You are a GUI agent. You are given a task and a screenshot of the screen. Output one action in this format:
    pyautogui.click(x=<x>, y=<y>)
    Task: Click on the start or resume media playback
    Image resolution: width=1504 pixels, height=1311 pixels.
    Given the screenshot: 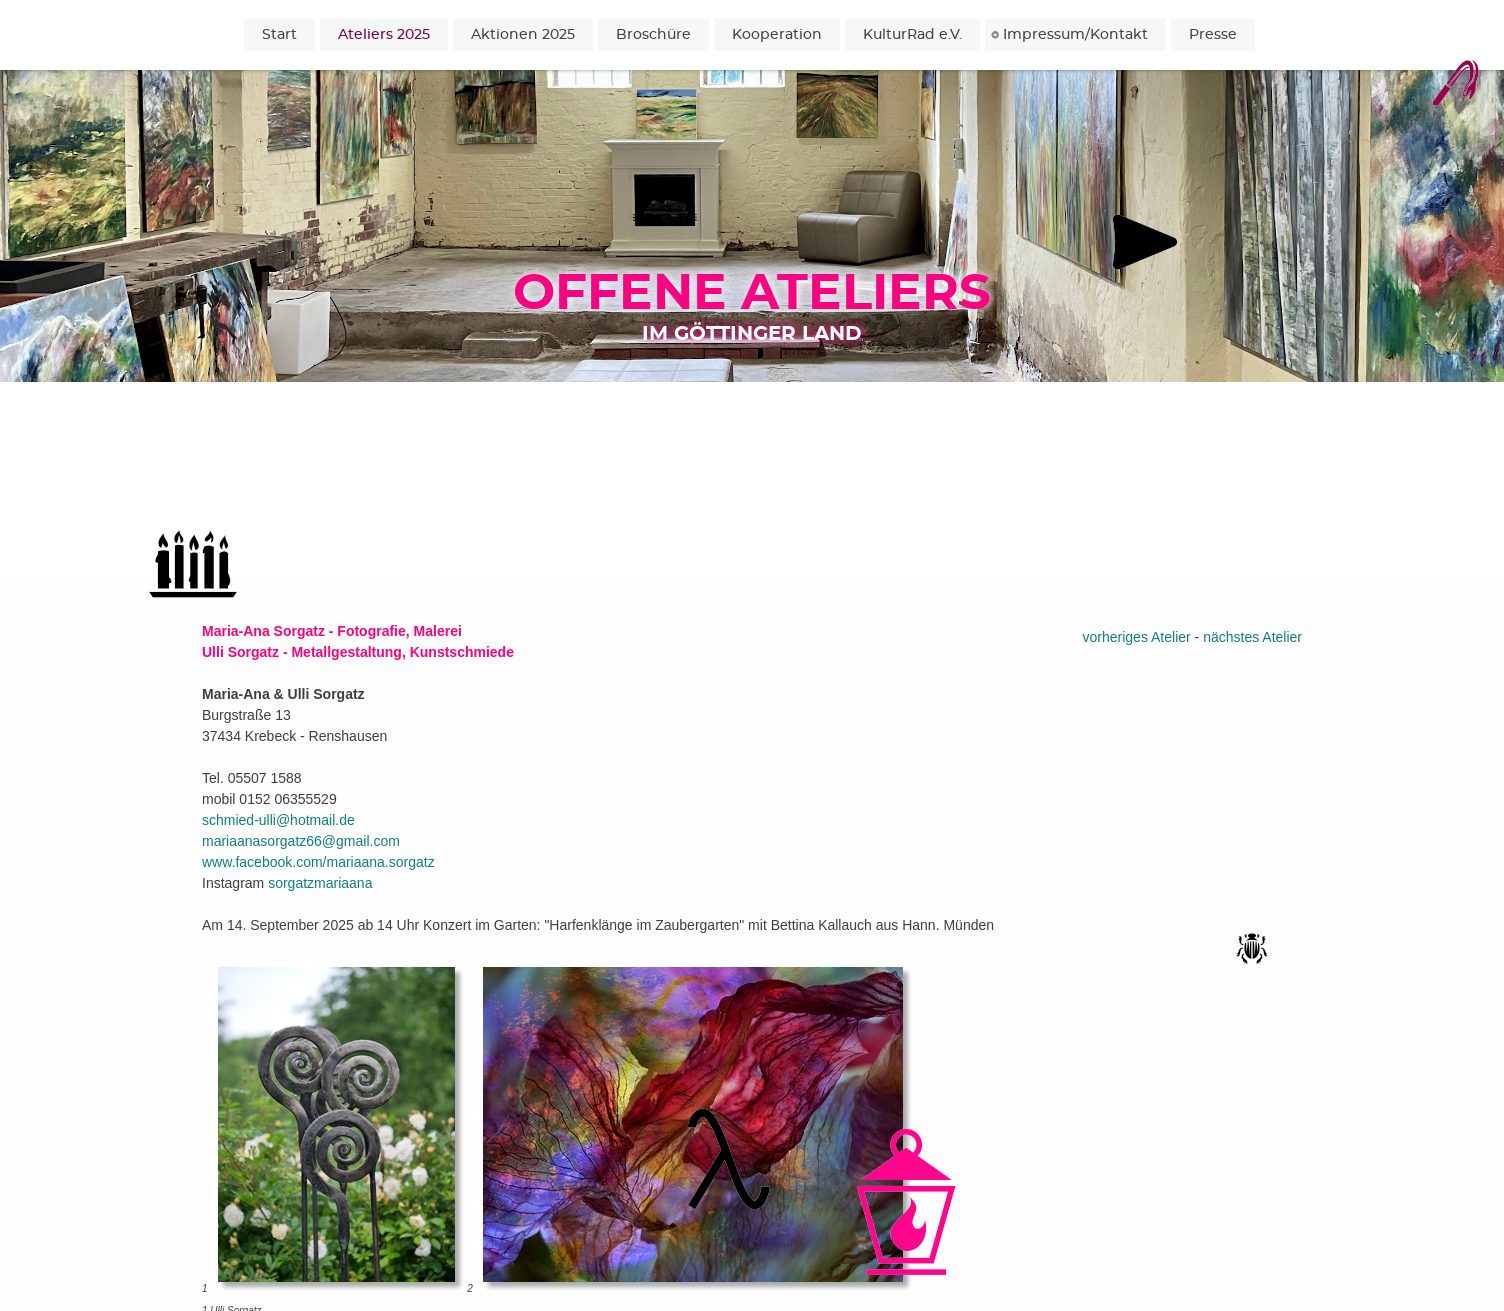 What is the action you would take?
    pyautogui.click(x=1145, y=242)
    